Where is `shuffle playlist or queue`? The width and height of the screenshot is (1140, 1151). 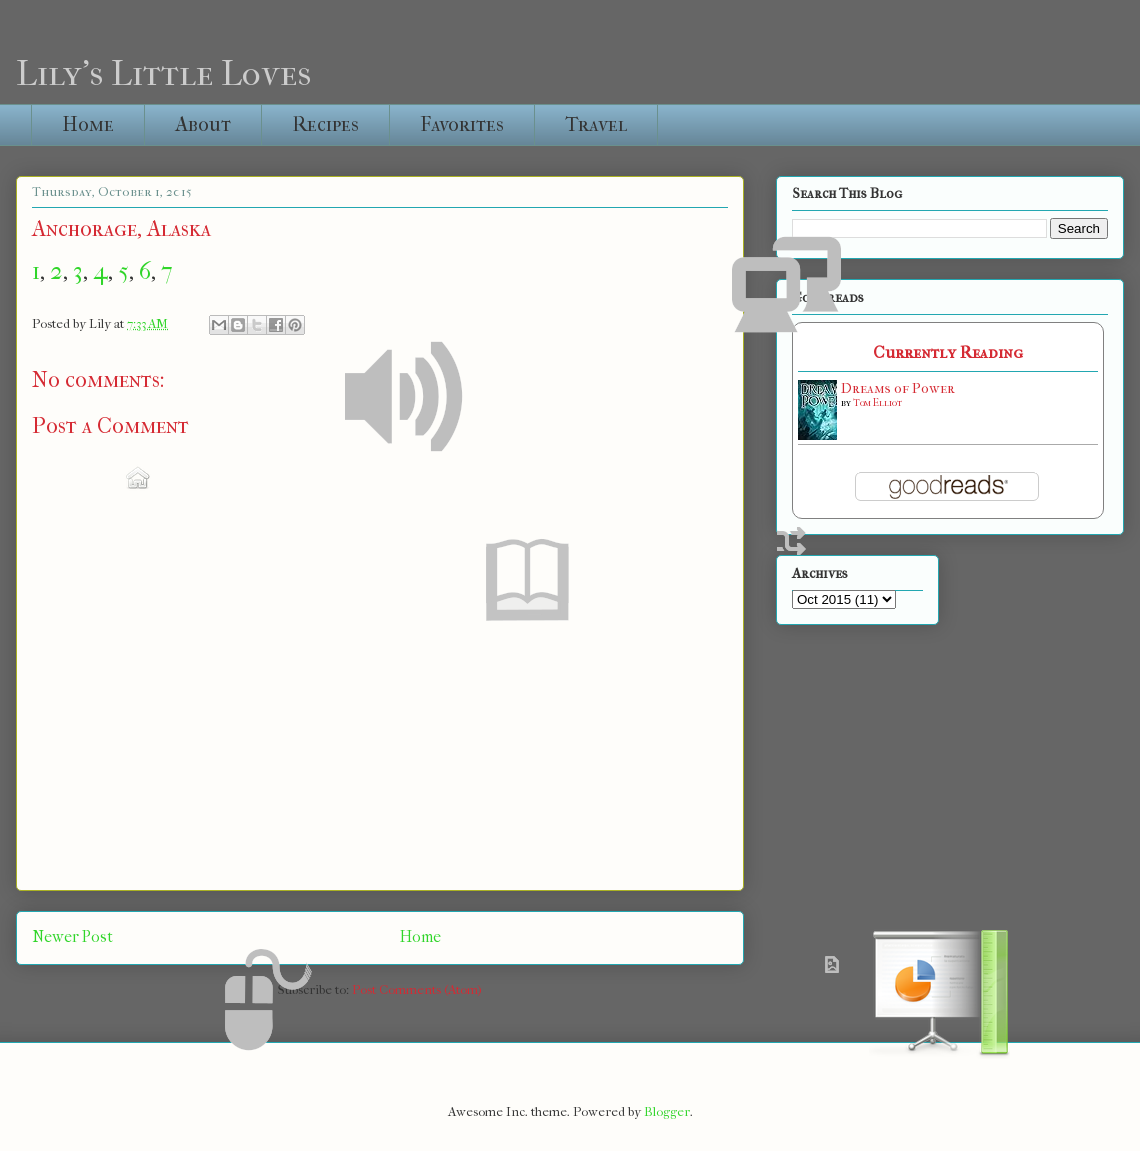
shuffle playlist or queue is located at coordinates (791, 541).